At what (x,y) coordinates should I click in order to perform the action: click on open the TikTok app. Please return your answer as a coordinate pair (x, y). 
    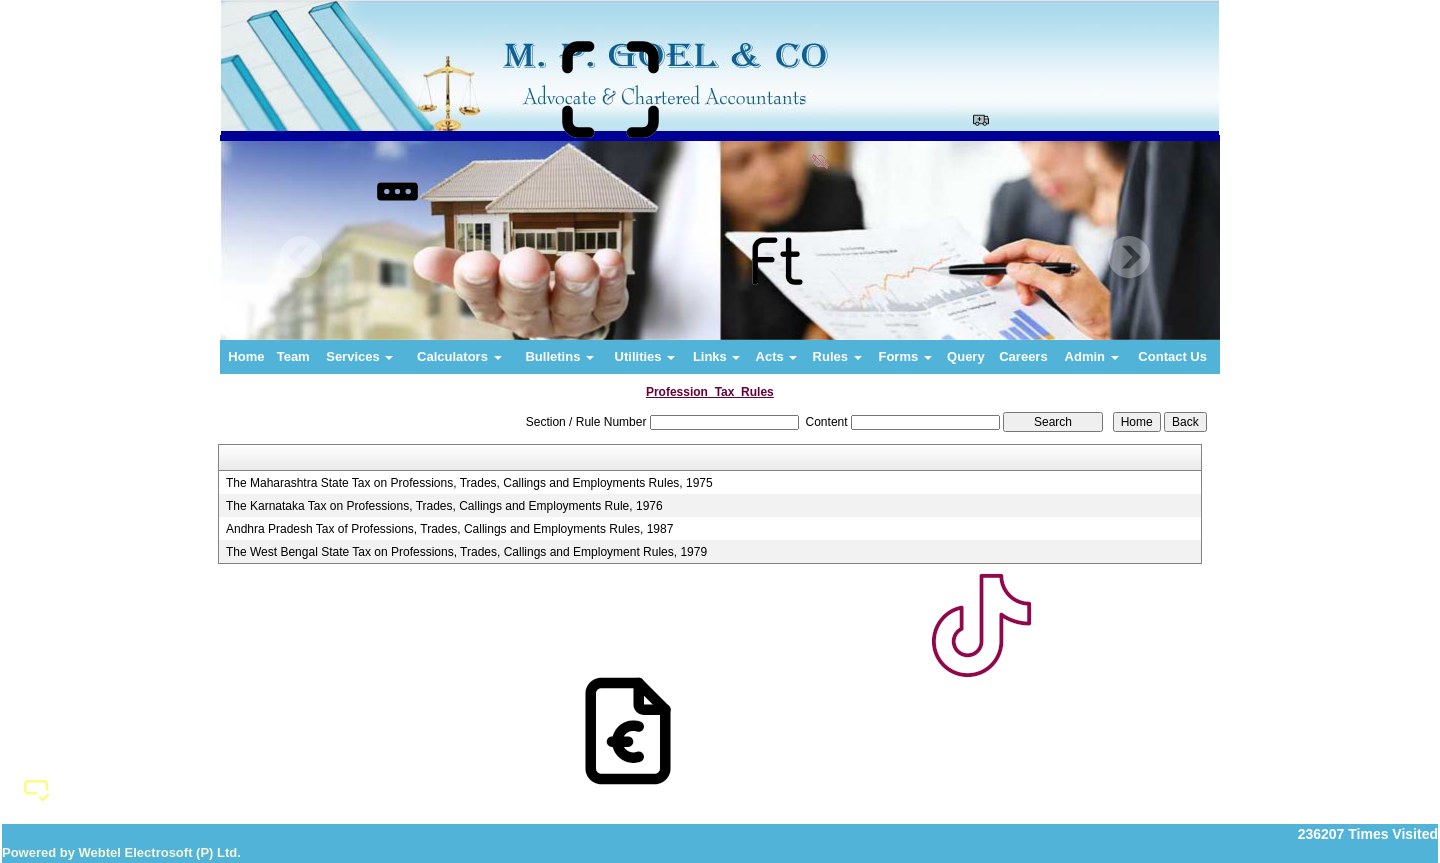
    Looking at the image, I should click on (981, 627).